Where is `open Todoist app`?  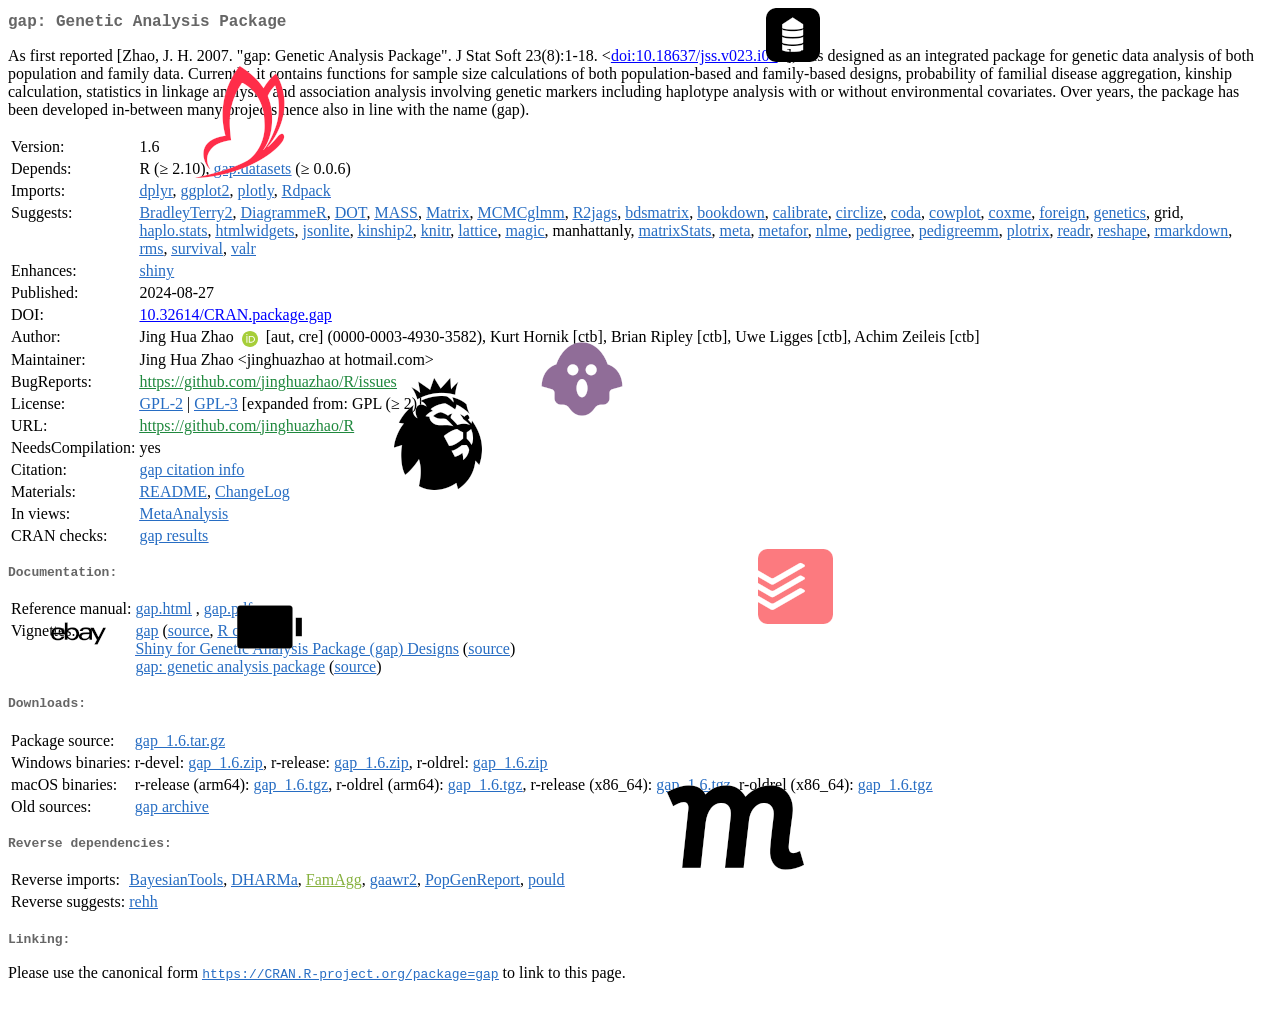 open Todoist app is located at coordinates (795, 586).